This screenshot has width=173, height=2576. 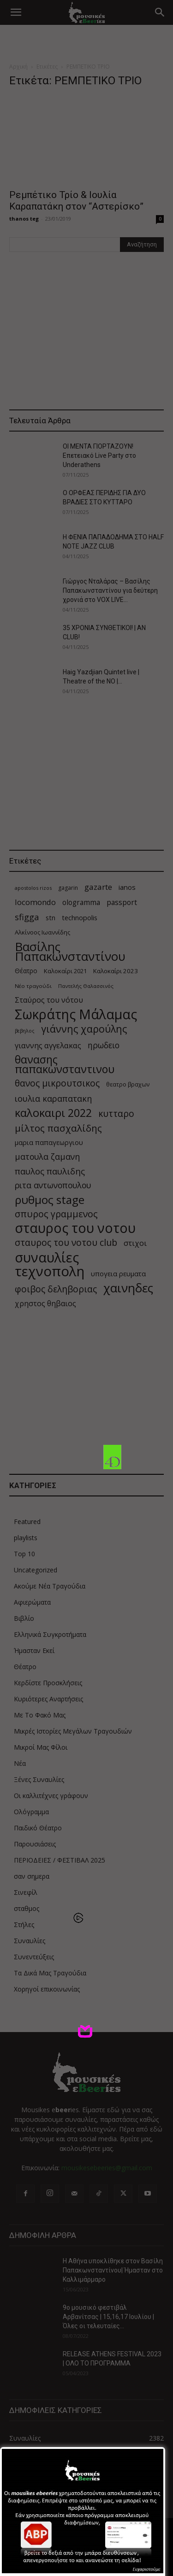 I want to click on knowledgebase app or service logo, so click(x=85, y=2031).